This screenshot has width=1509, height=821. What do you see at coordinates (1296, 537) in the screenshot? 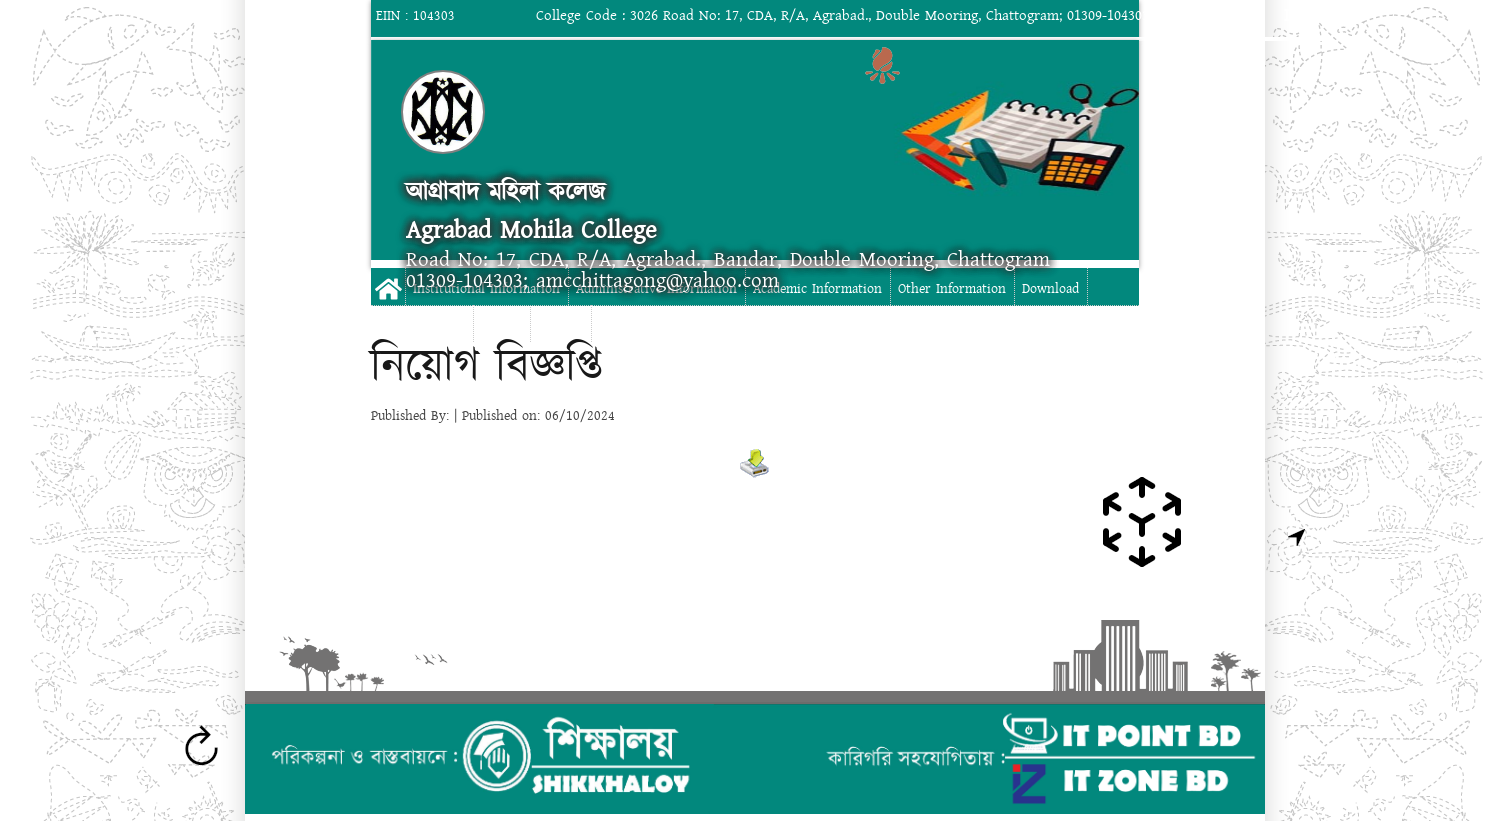
I see `get directions to current destination` at bounding box center [1296, 537].